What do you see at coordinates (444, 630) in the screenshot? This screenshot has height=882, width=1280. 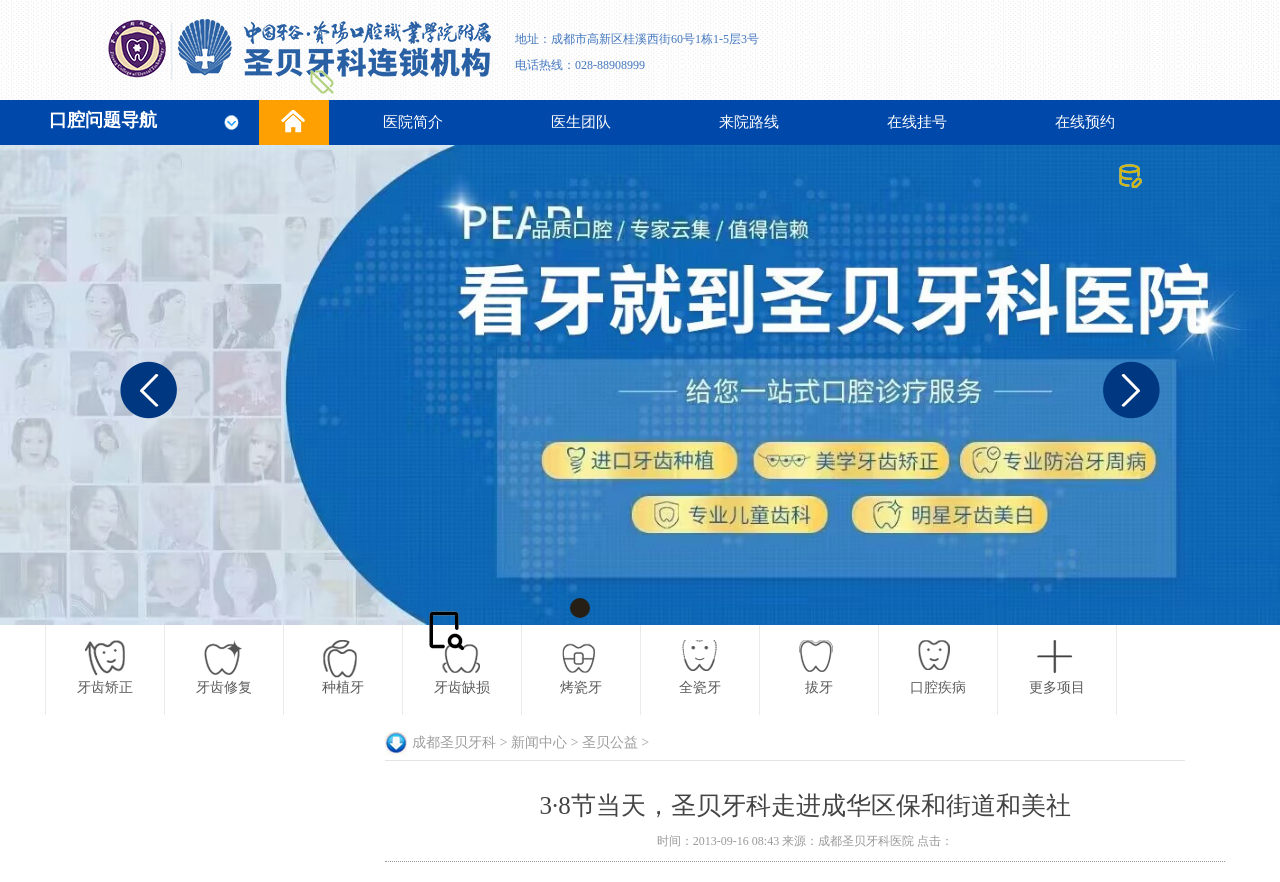 I see `search for a tablet device` at bounding box center [444, 630].